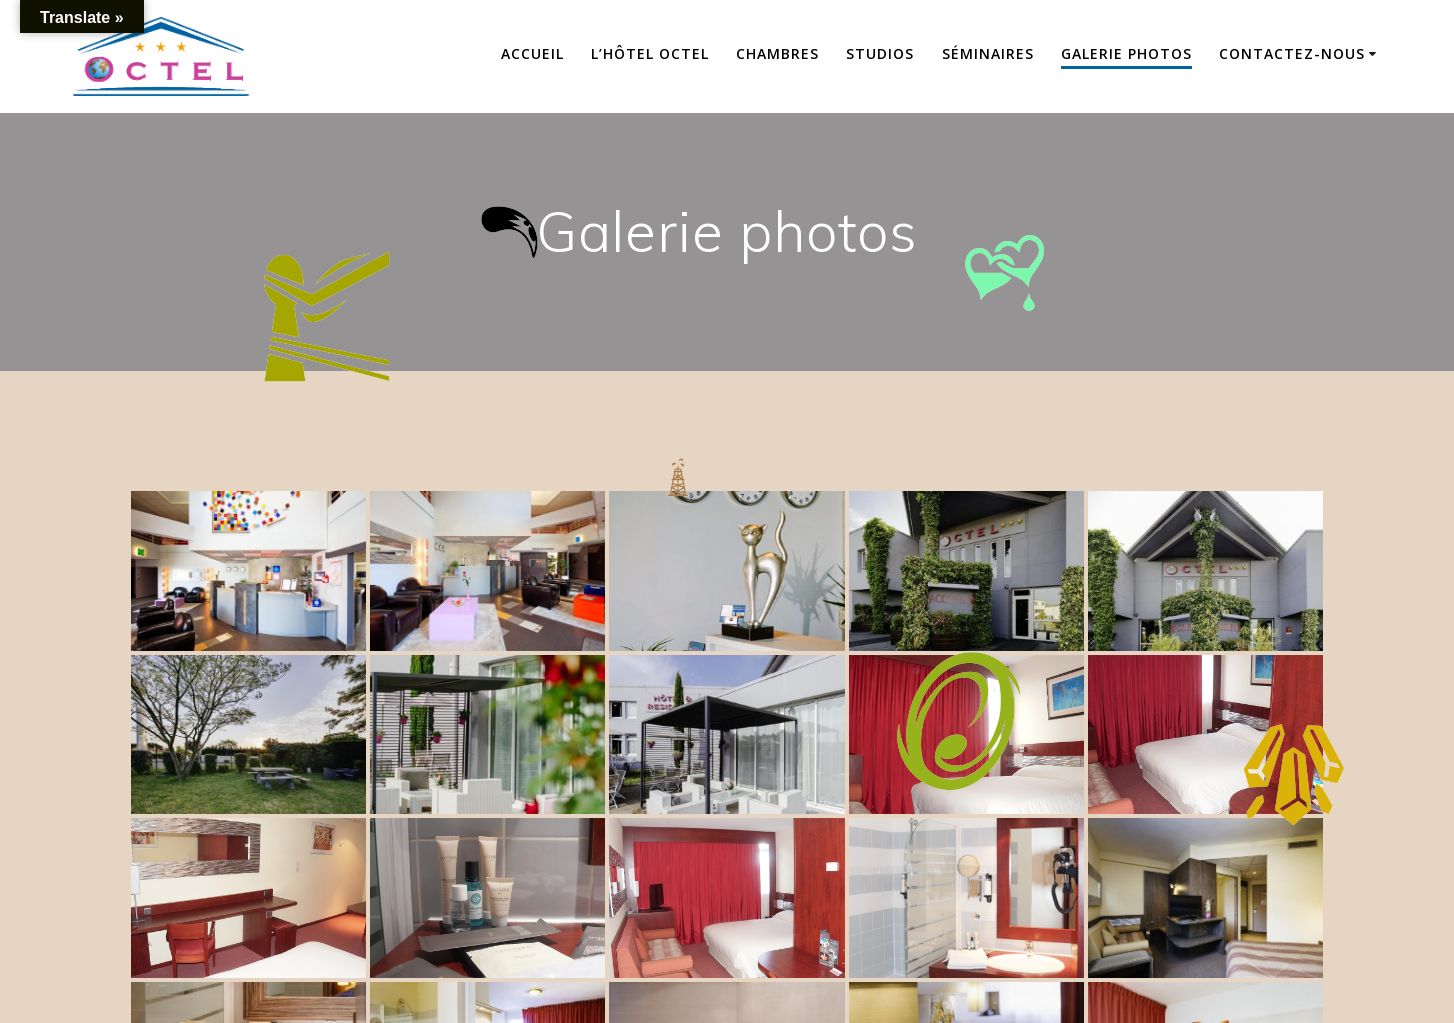  Describe the element at coordinates (1294, 775) in the screenshot. I see `view your collected crystals or gems` at that location.